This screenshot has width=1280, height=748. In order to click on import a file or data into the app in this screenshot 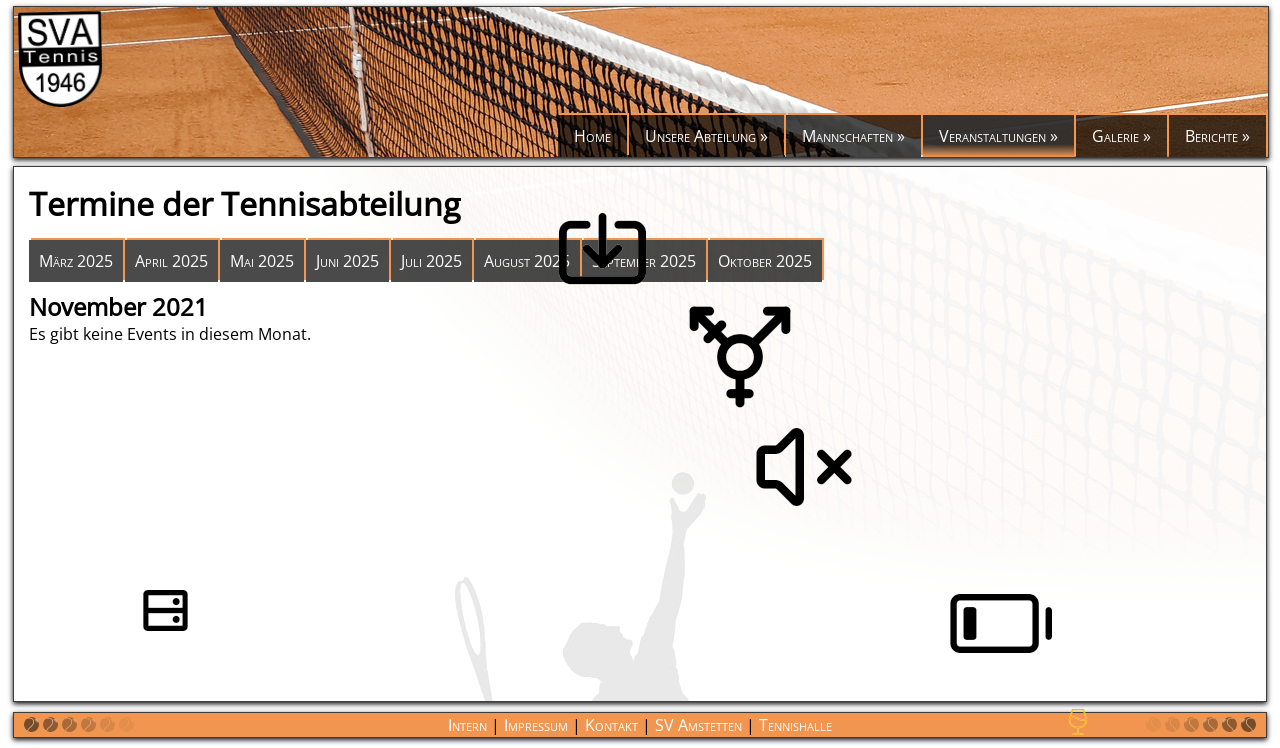, I will do `click(602, 252)`.